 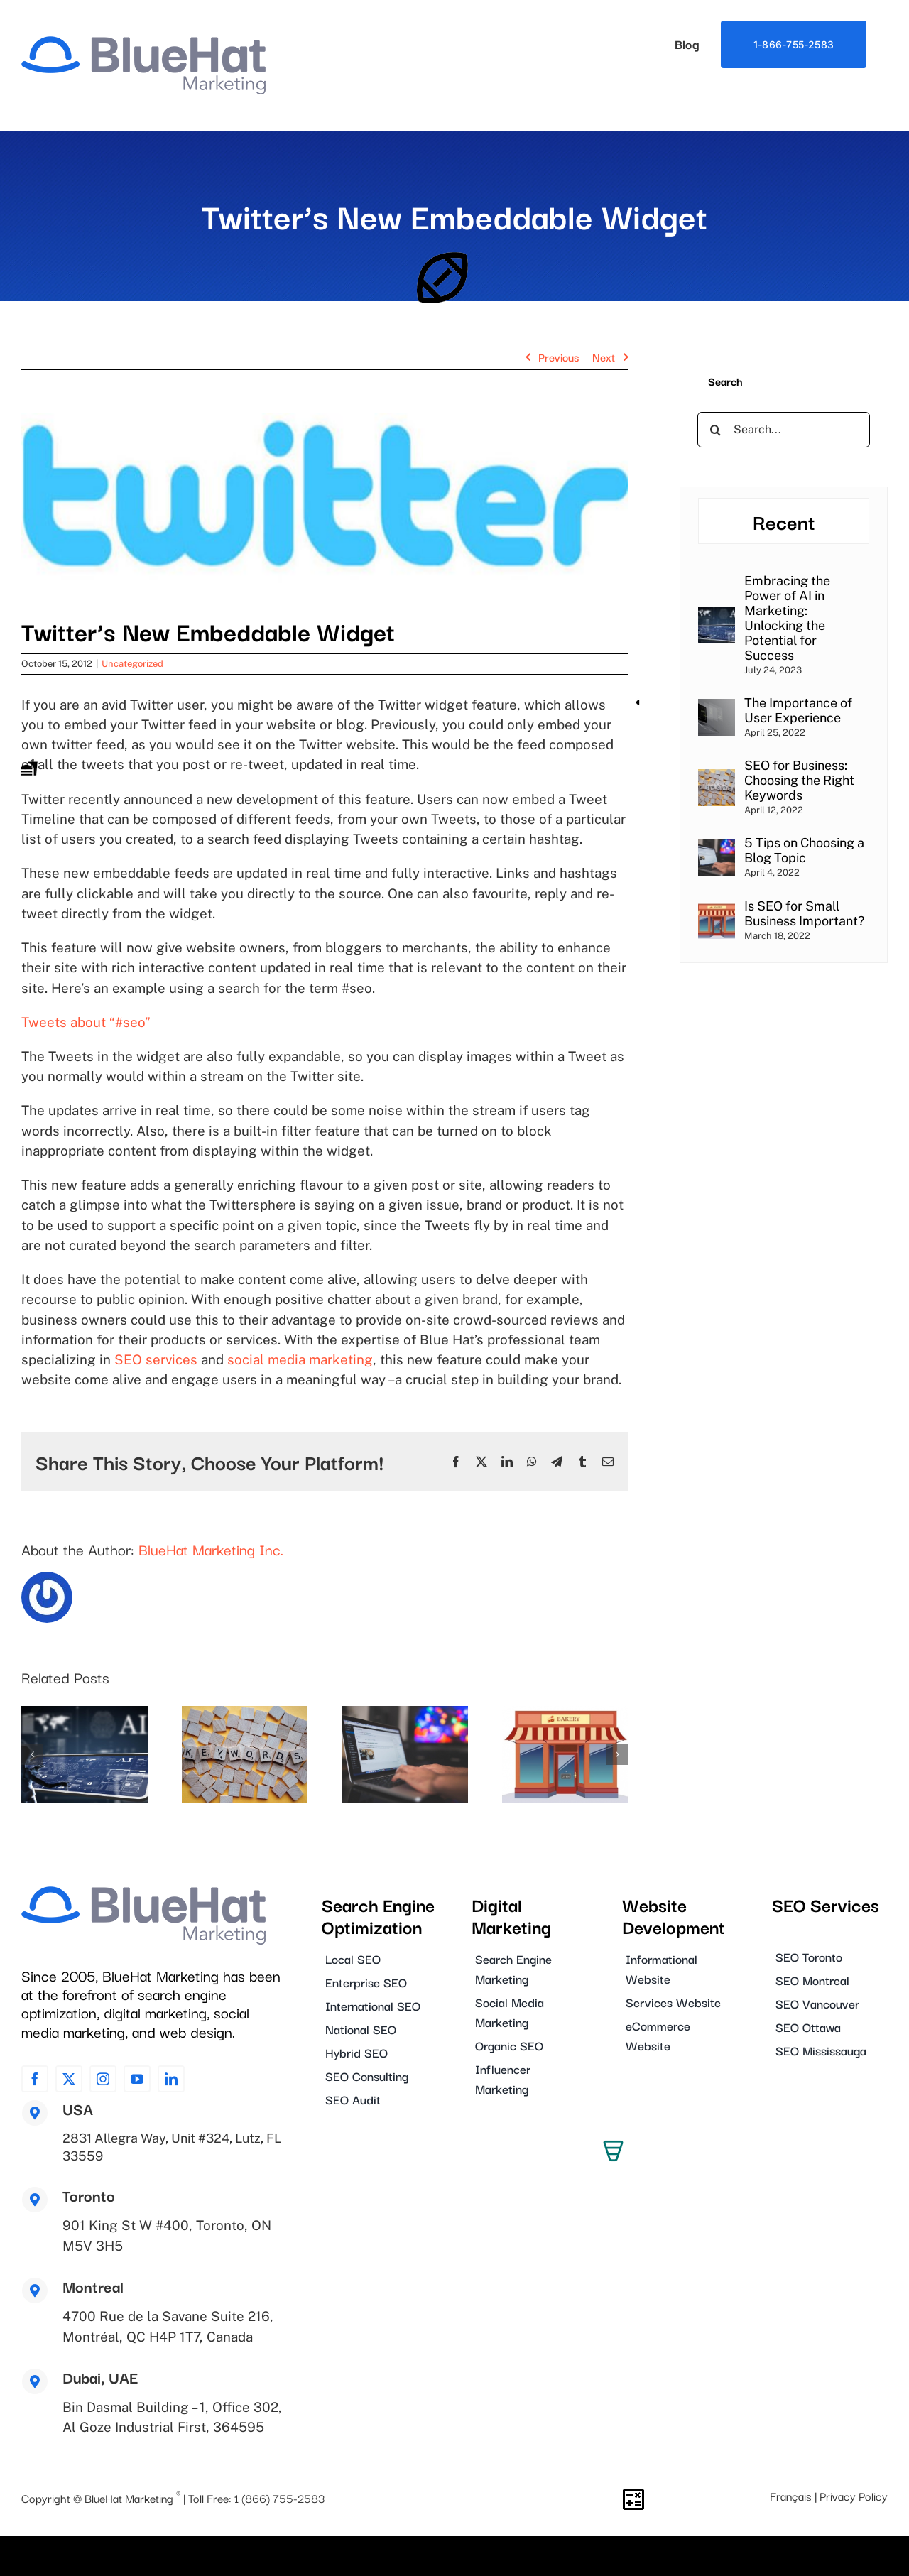 I want to click on find nearby fast food restaurants, so click(x=29, y=767).